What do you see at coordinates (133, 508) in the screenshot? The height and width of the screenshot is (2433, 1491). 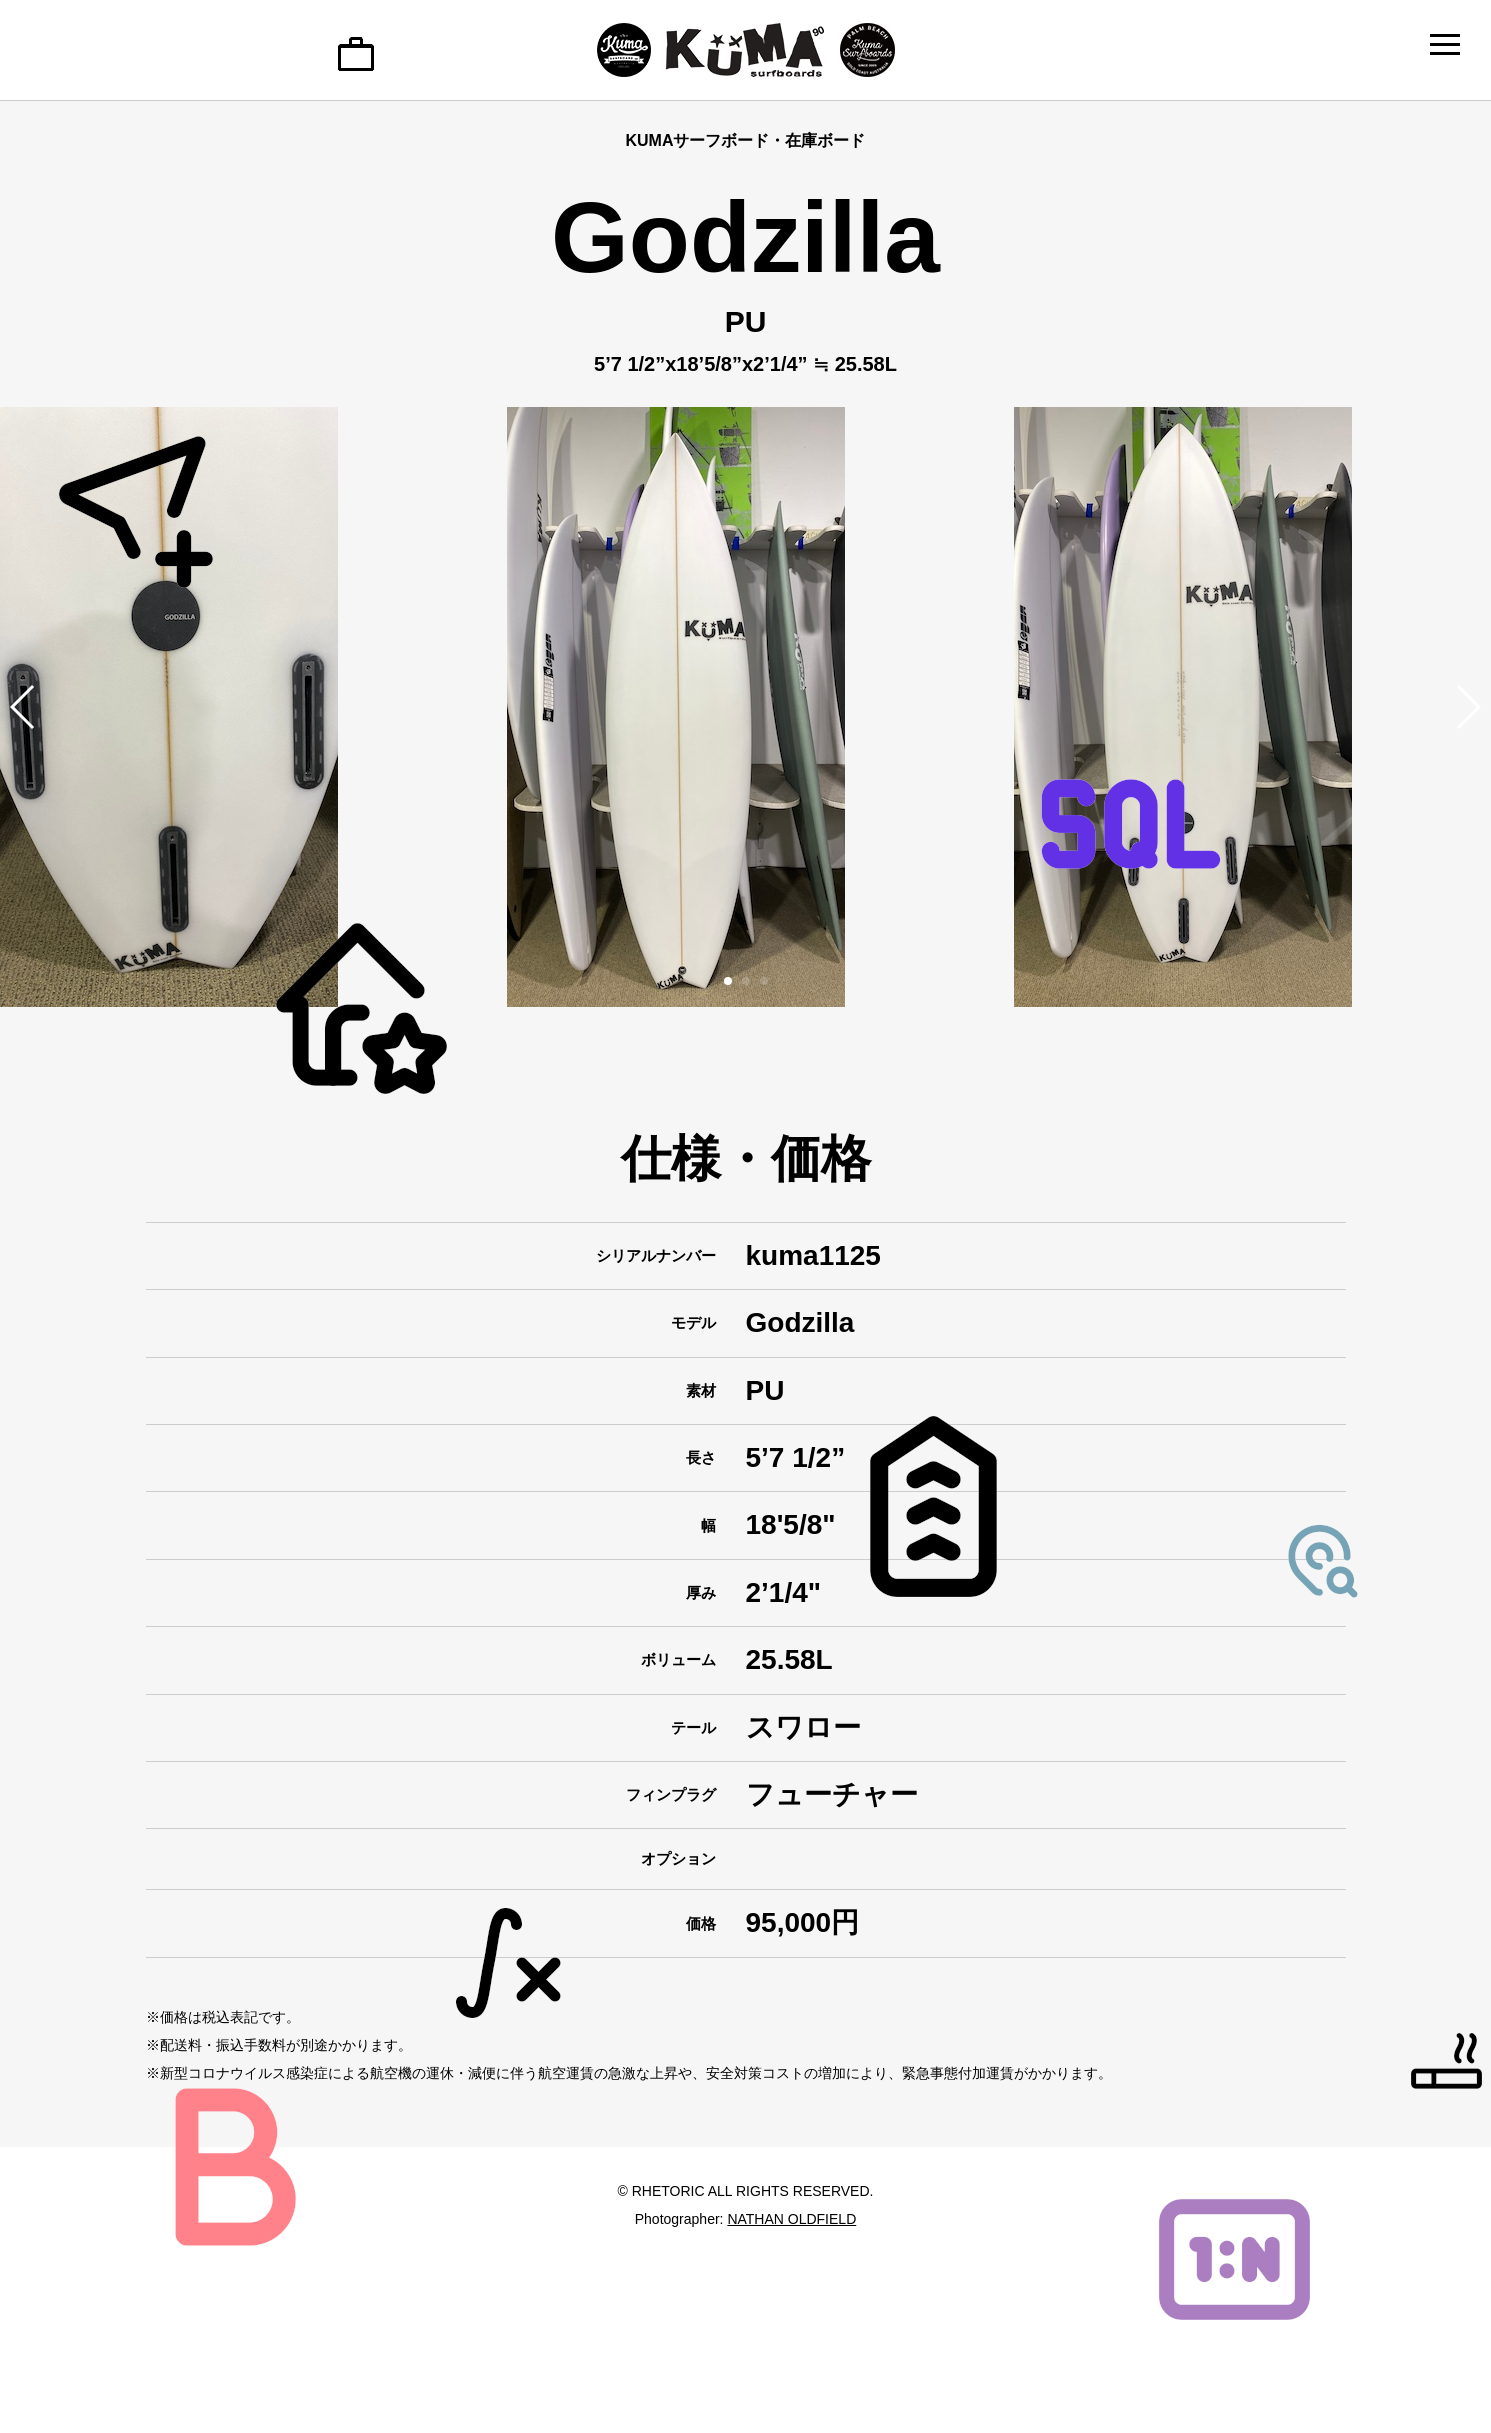 I see `add a new location pin` at bounding box center [133, 508].